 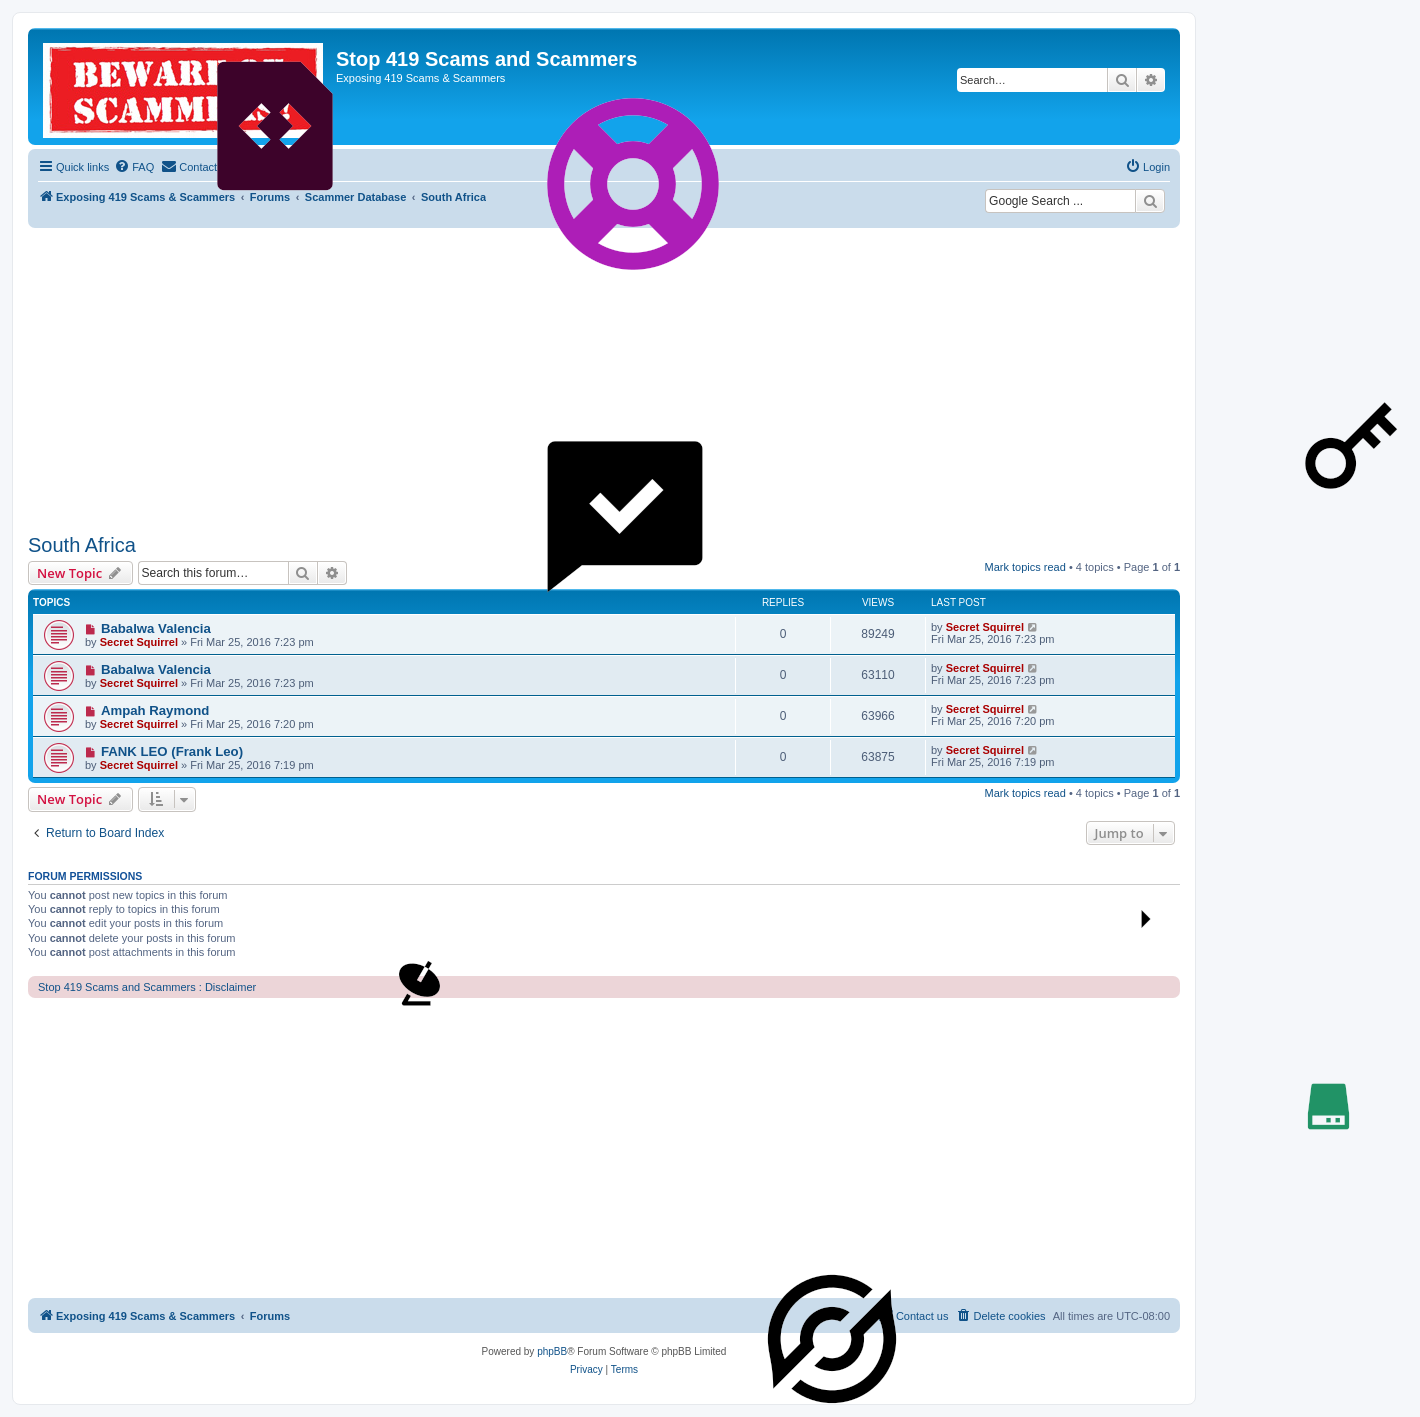 What do you see at coordinates (275, 126) in the screenshot?
I see `open a code or source file` at bounding box center [275, 126].